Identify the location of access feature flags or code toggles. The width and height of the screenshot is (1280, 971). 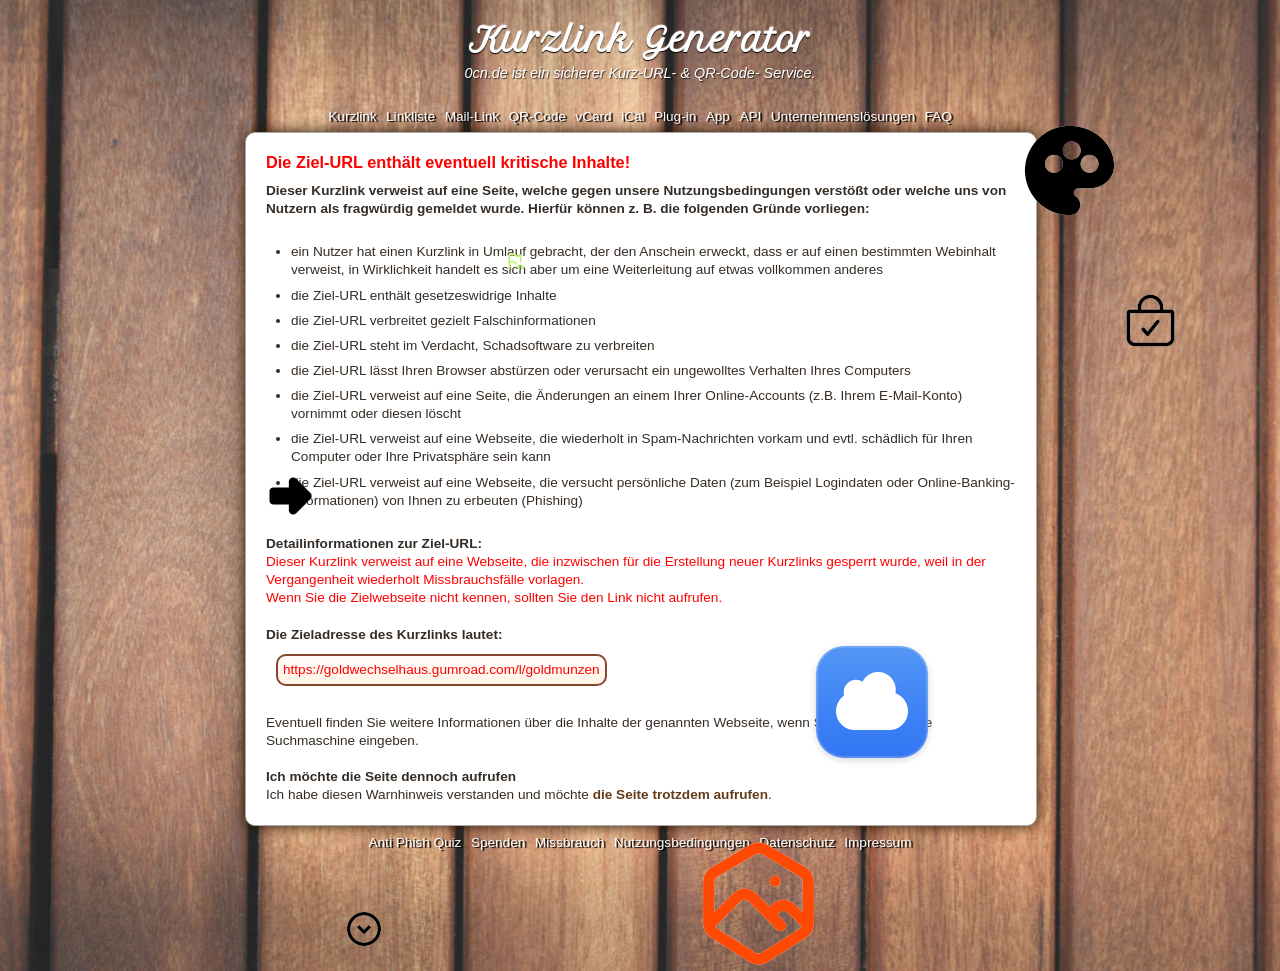
(515, 261).